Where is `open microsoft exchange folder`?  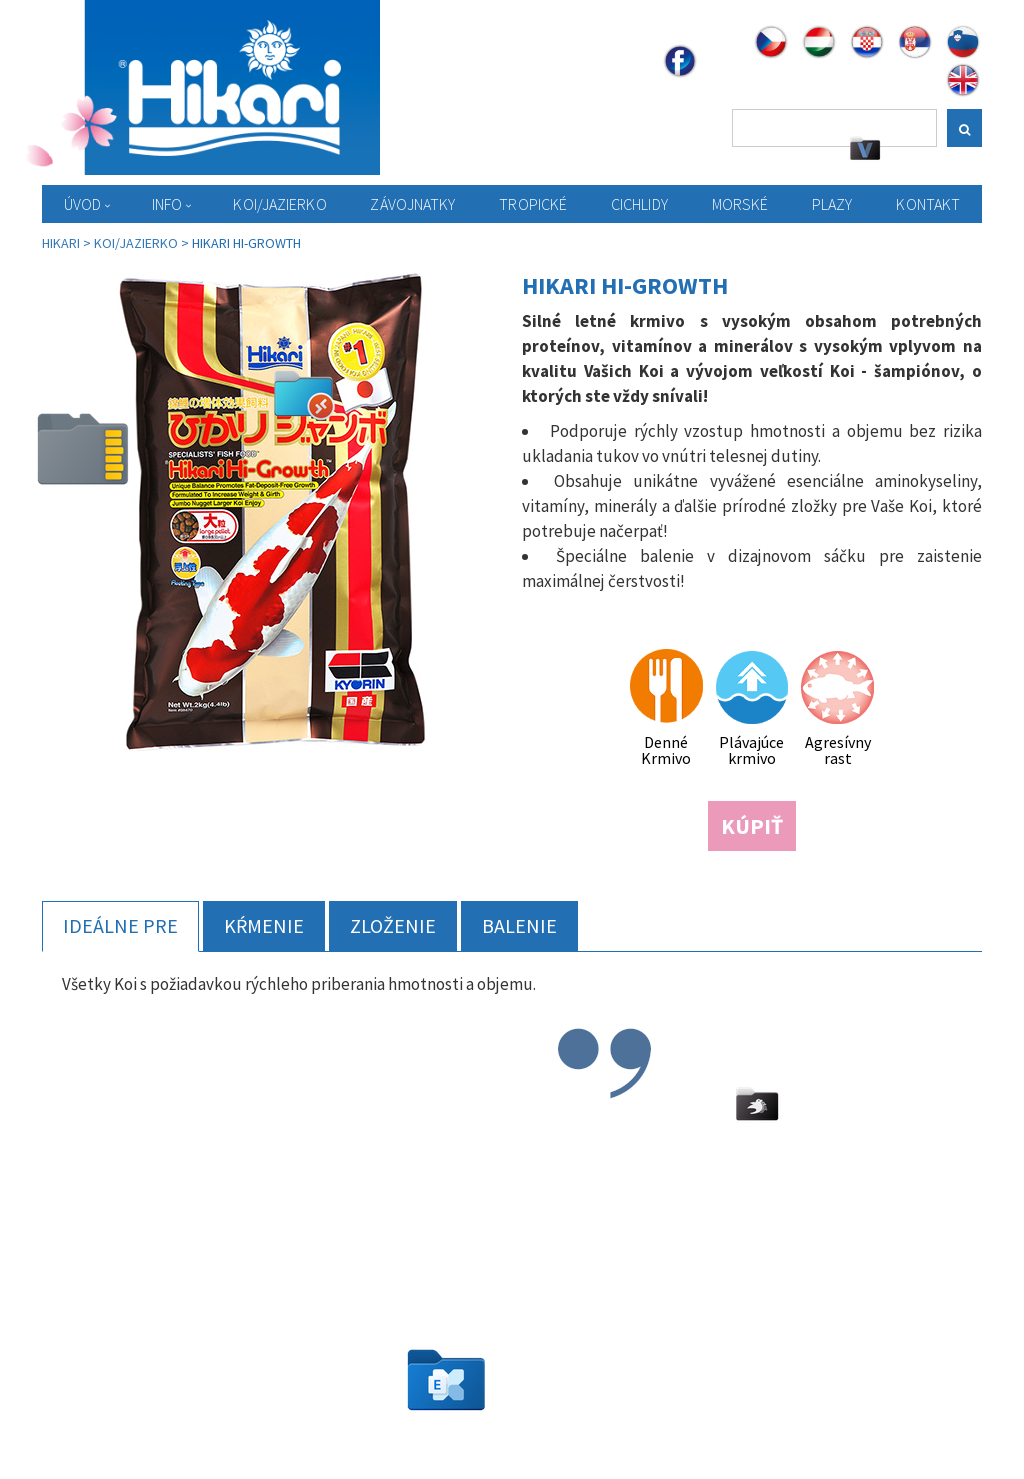
open microsoft exchange folder is located at coordinates (446, 1382).